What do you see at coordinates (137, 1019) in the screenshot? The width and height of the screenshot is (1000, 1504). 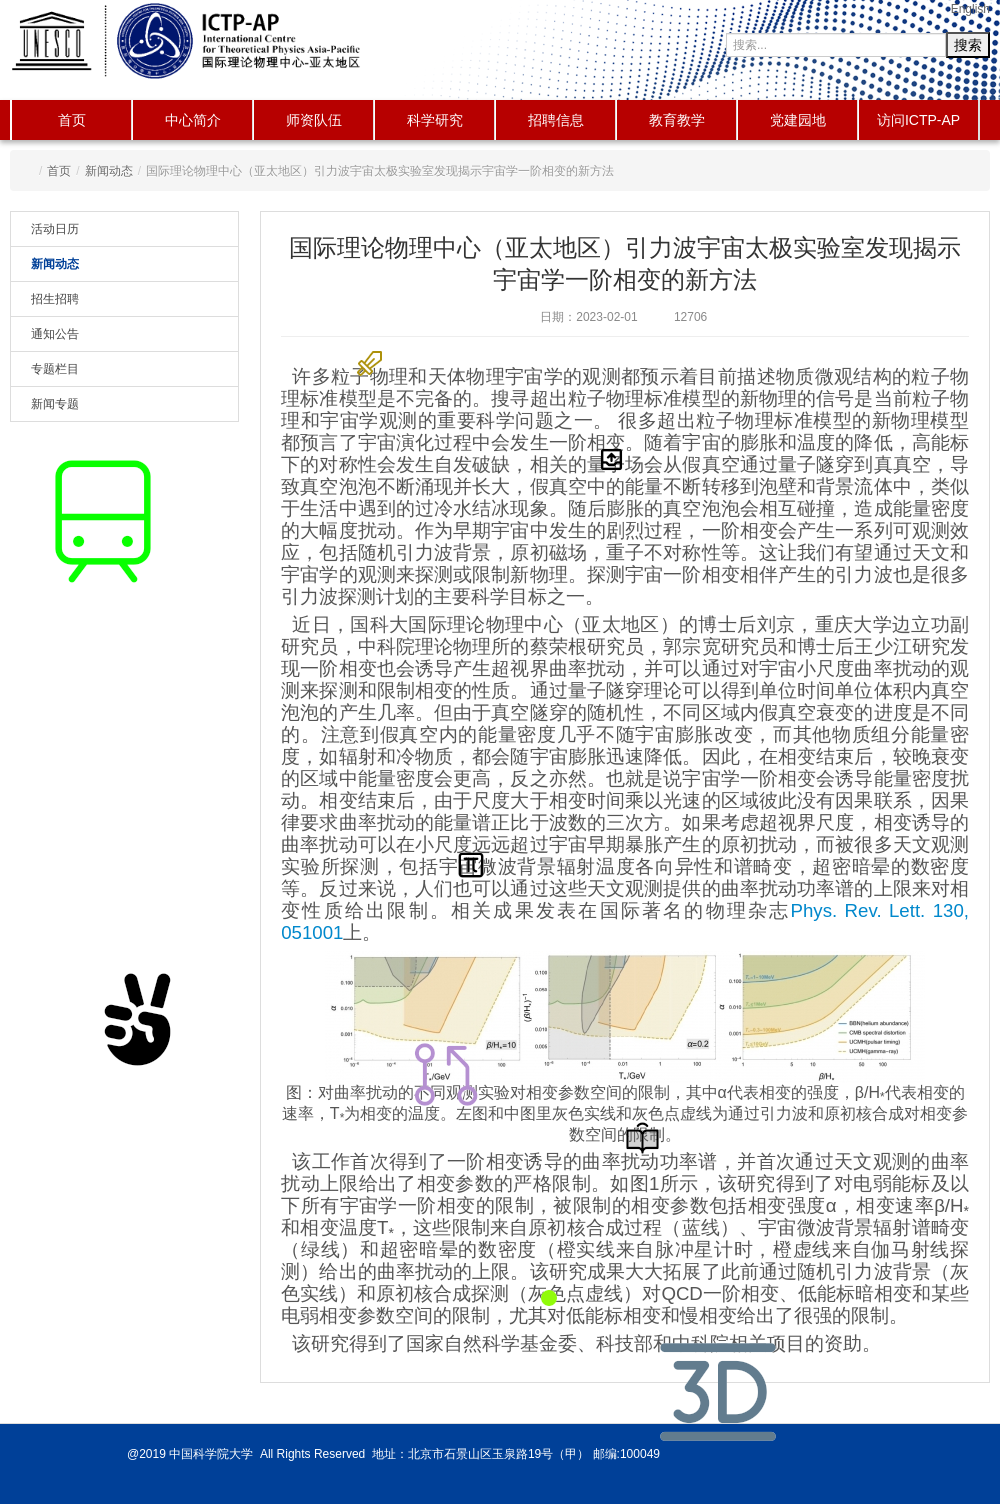 I see `send a peace sign or friendly gesture` at bounding box center [137, 1019].